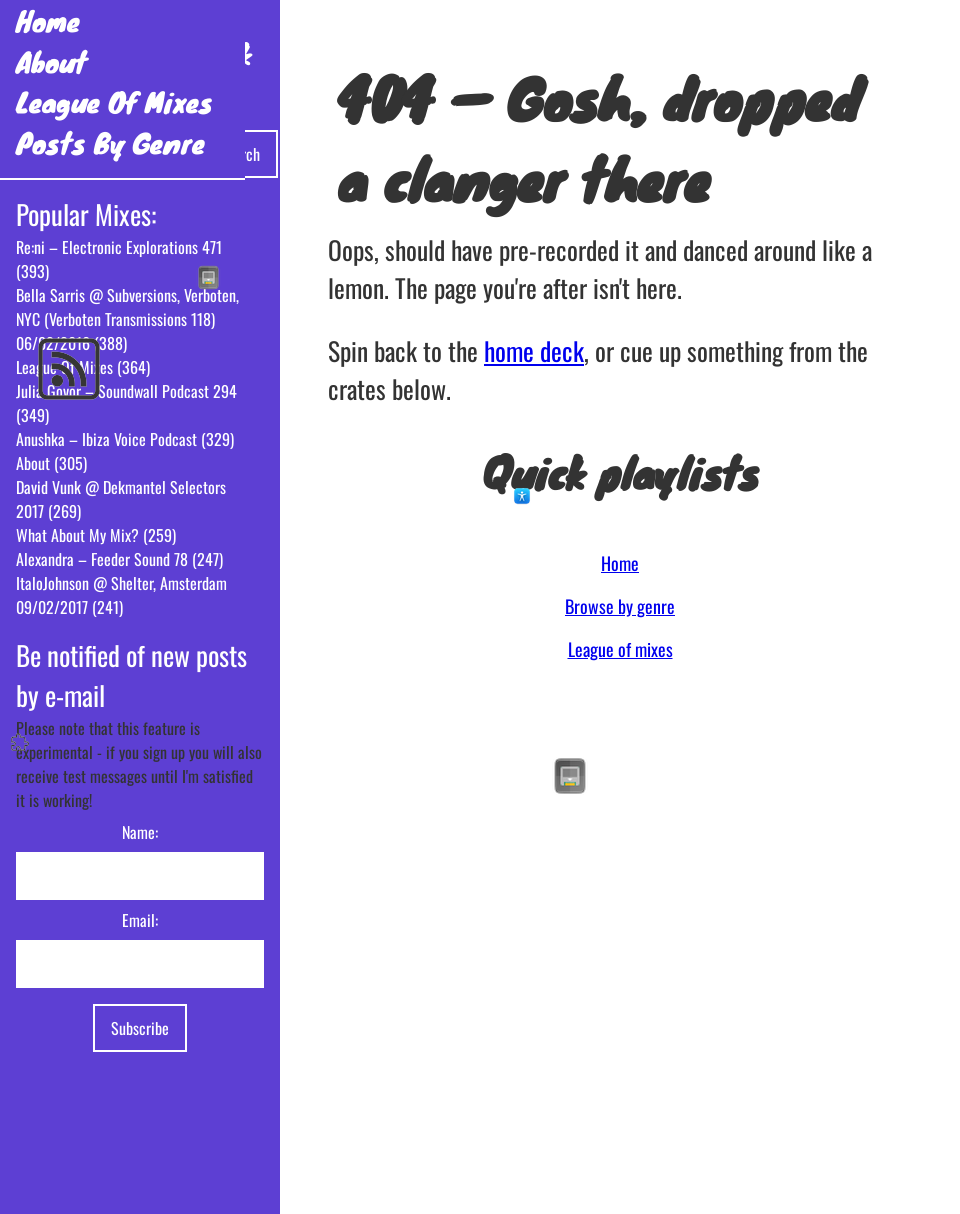 Image resolution: width=960 pixels, height=1214 pixels. What do you see at coordinates (570, 776) in the screenshot?
I see `indicates a ROM file type` at bounding box center [570, 776].